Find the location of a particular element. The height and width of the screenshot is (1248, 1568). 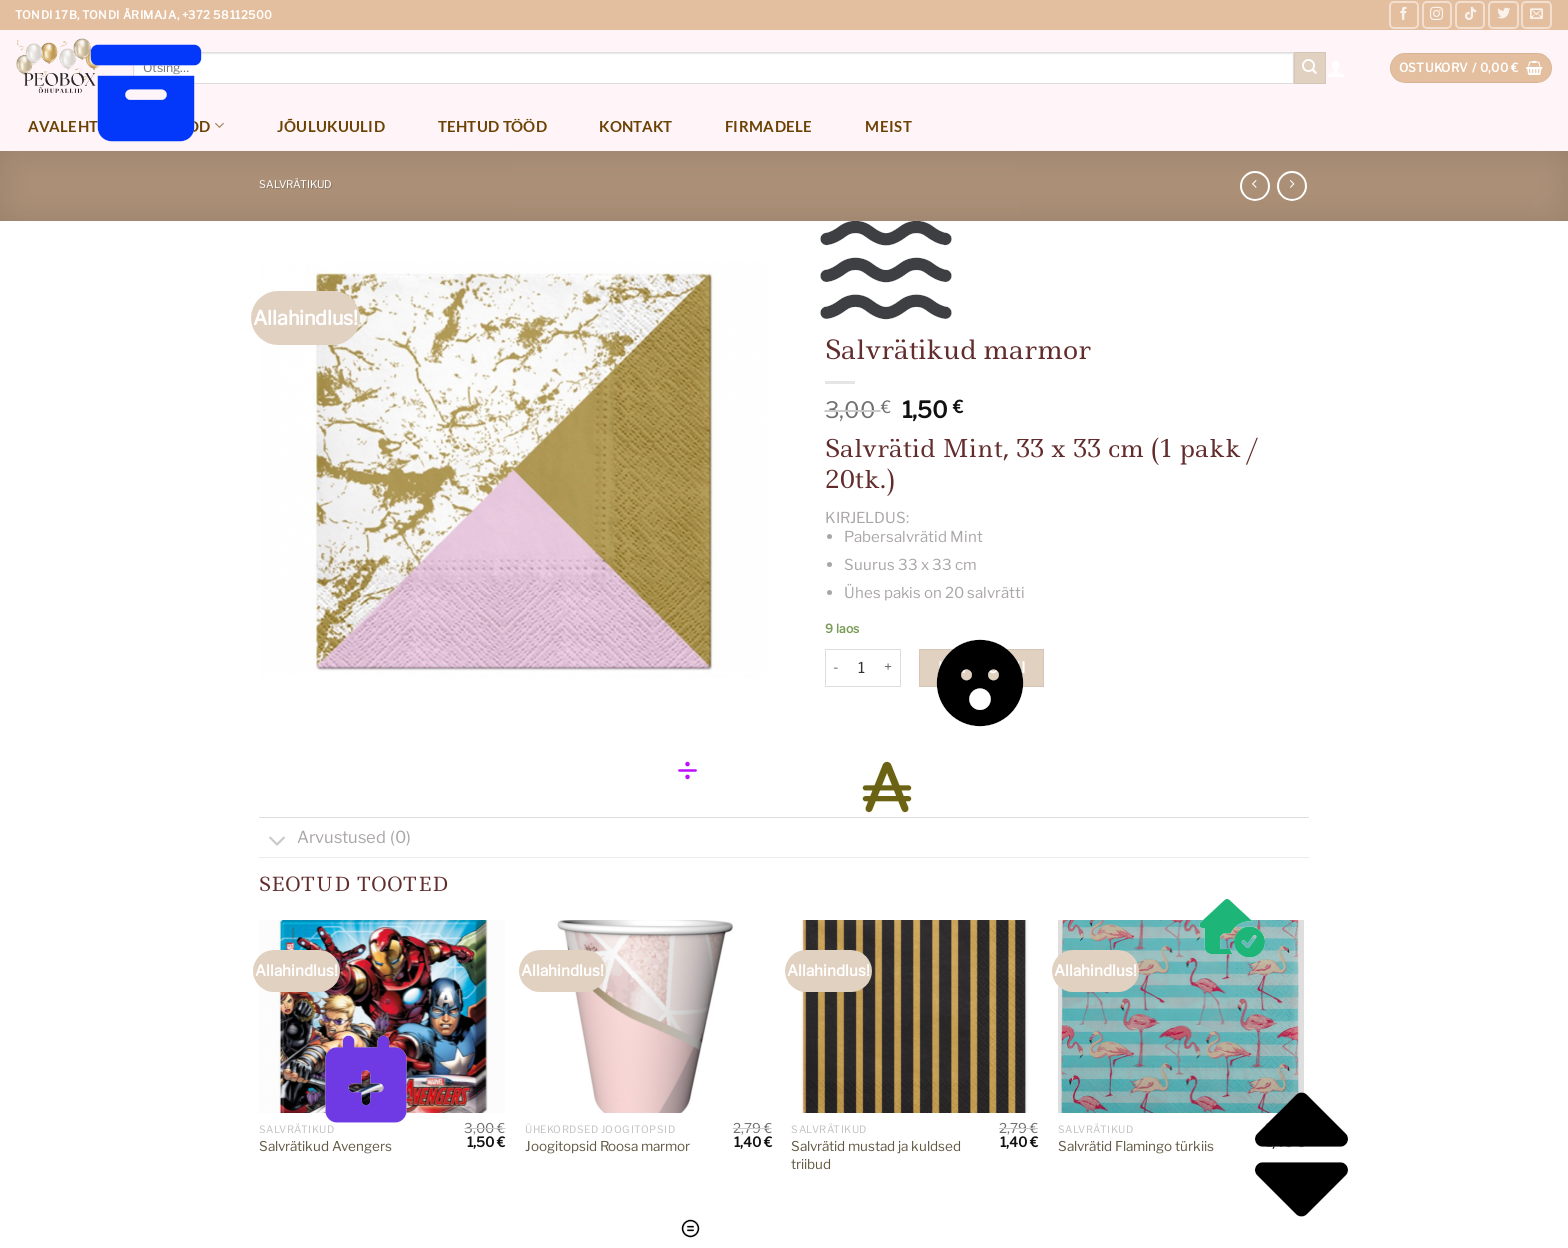

indicates creative commons no-derivatives license is located at coordinates (690, 1228).